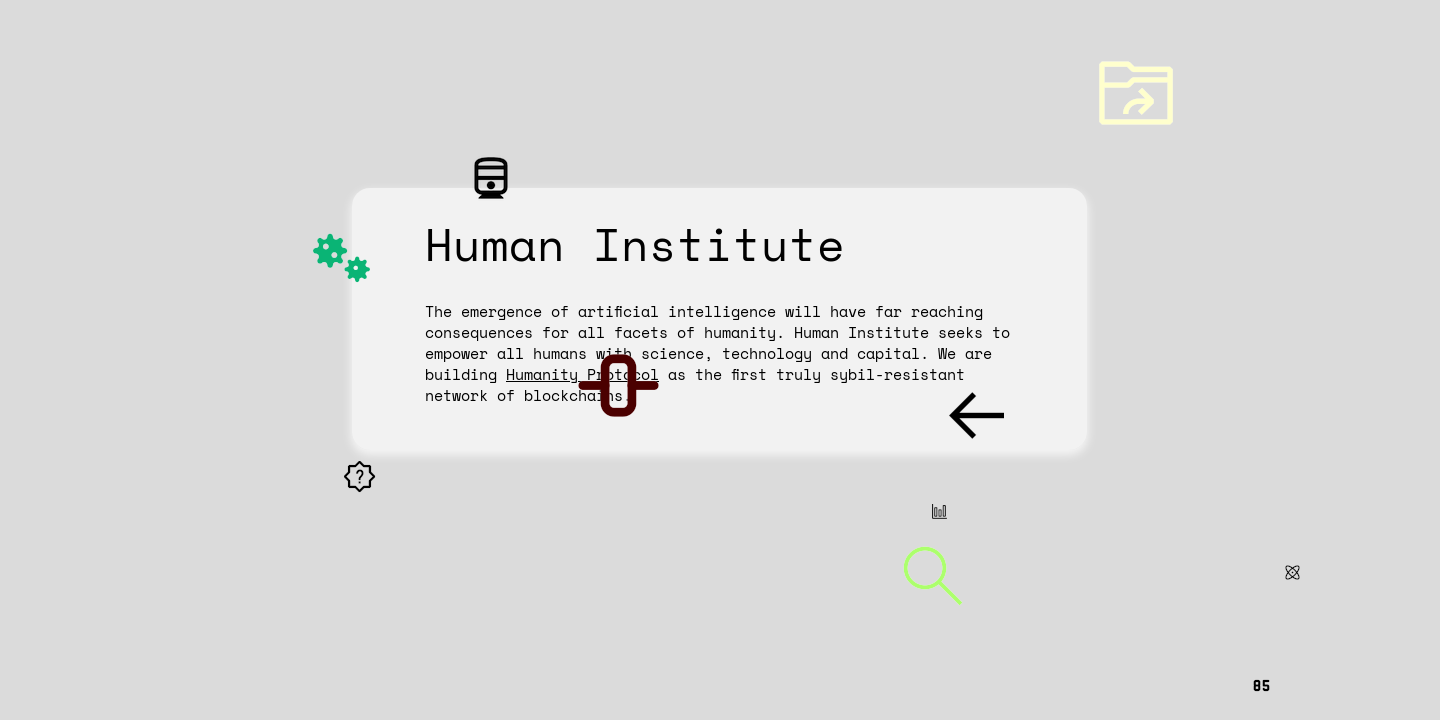 Image resolution: width=1440 pixels, height=720 pixels. I want to click on align selected element to vertical center, so click(618, 385).